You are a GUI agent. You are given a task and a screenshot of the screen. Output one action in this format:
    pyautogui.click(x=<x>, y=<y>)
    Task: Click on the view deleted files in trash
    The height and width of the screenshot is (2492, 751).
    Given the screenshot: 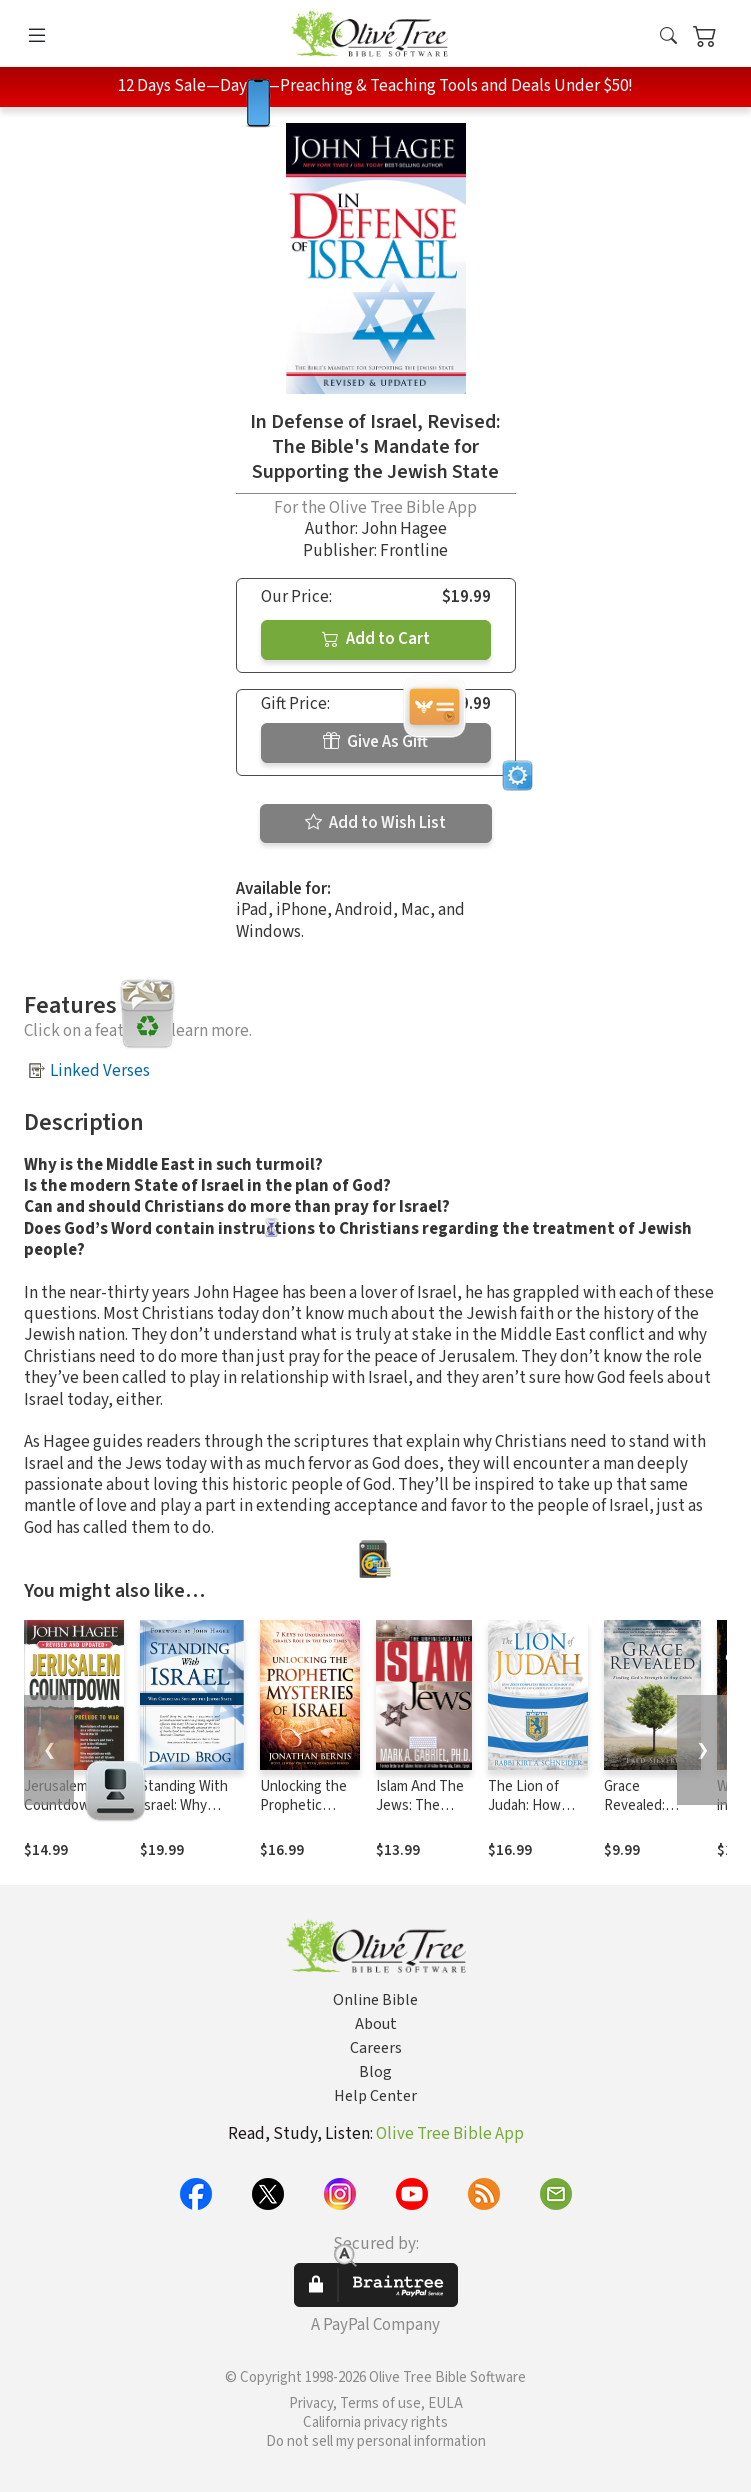 What is the action you would take?
    pyautogui.click(x=147, y=1013)
    